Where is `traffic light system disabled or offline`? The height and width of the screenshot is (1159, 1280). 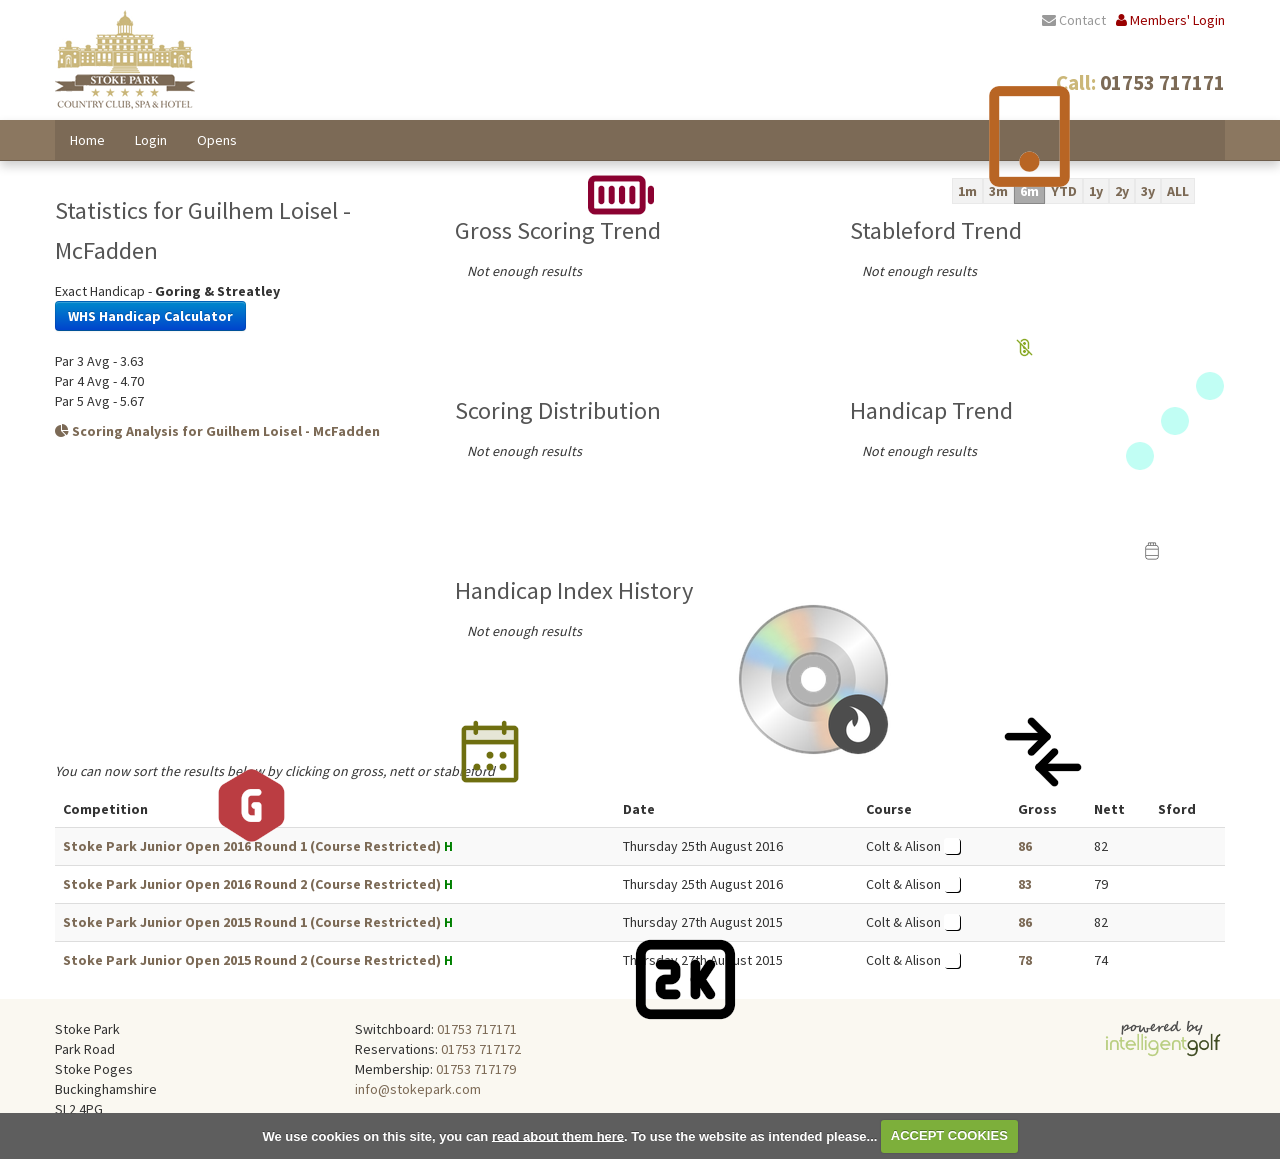 traffic light system disabled or offline is located at coordinates (1024, 347).